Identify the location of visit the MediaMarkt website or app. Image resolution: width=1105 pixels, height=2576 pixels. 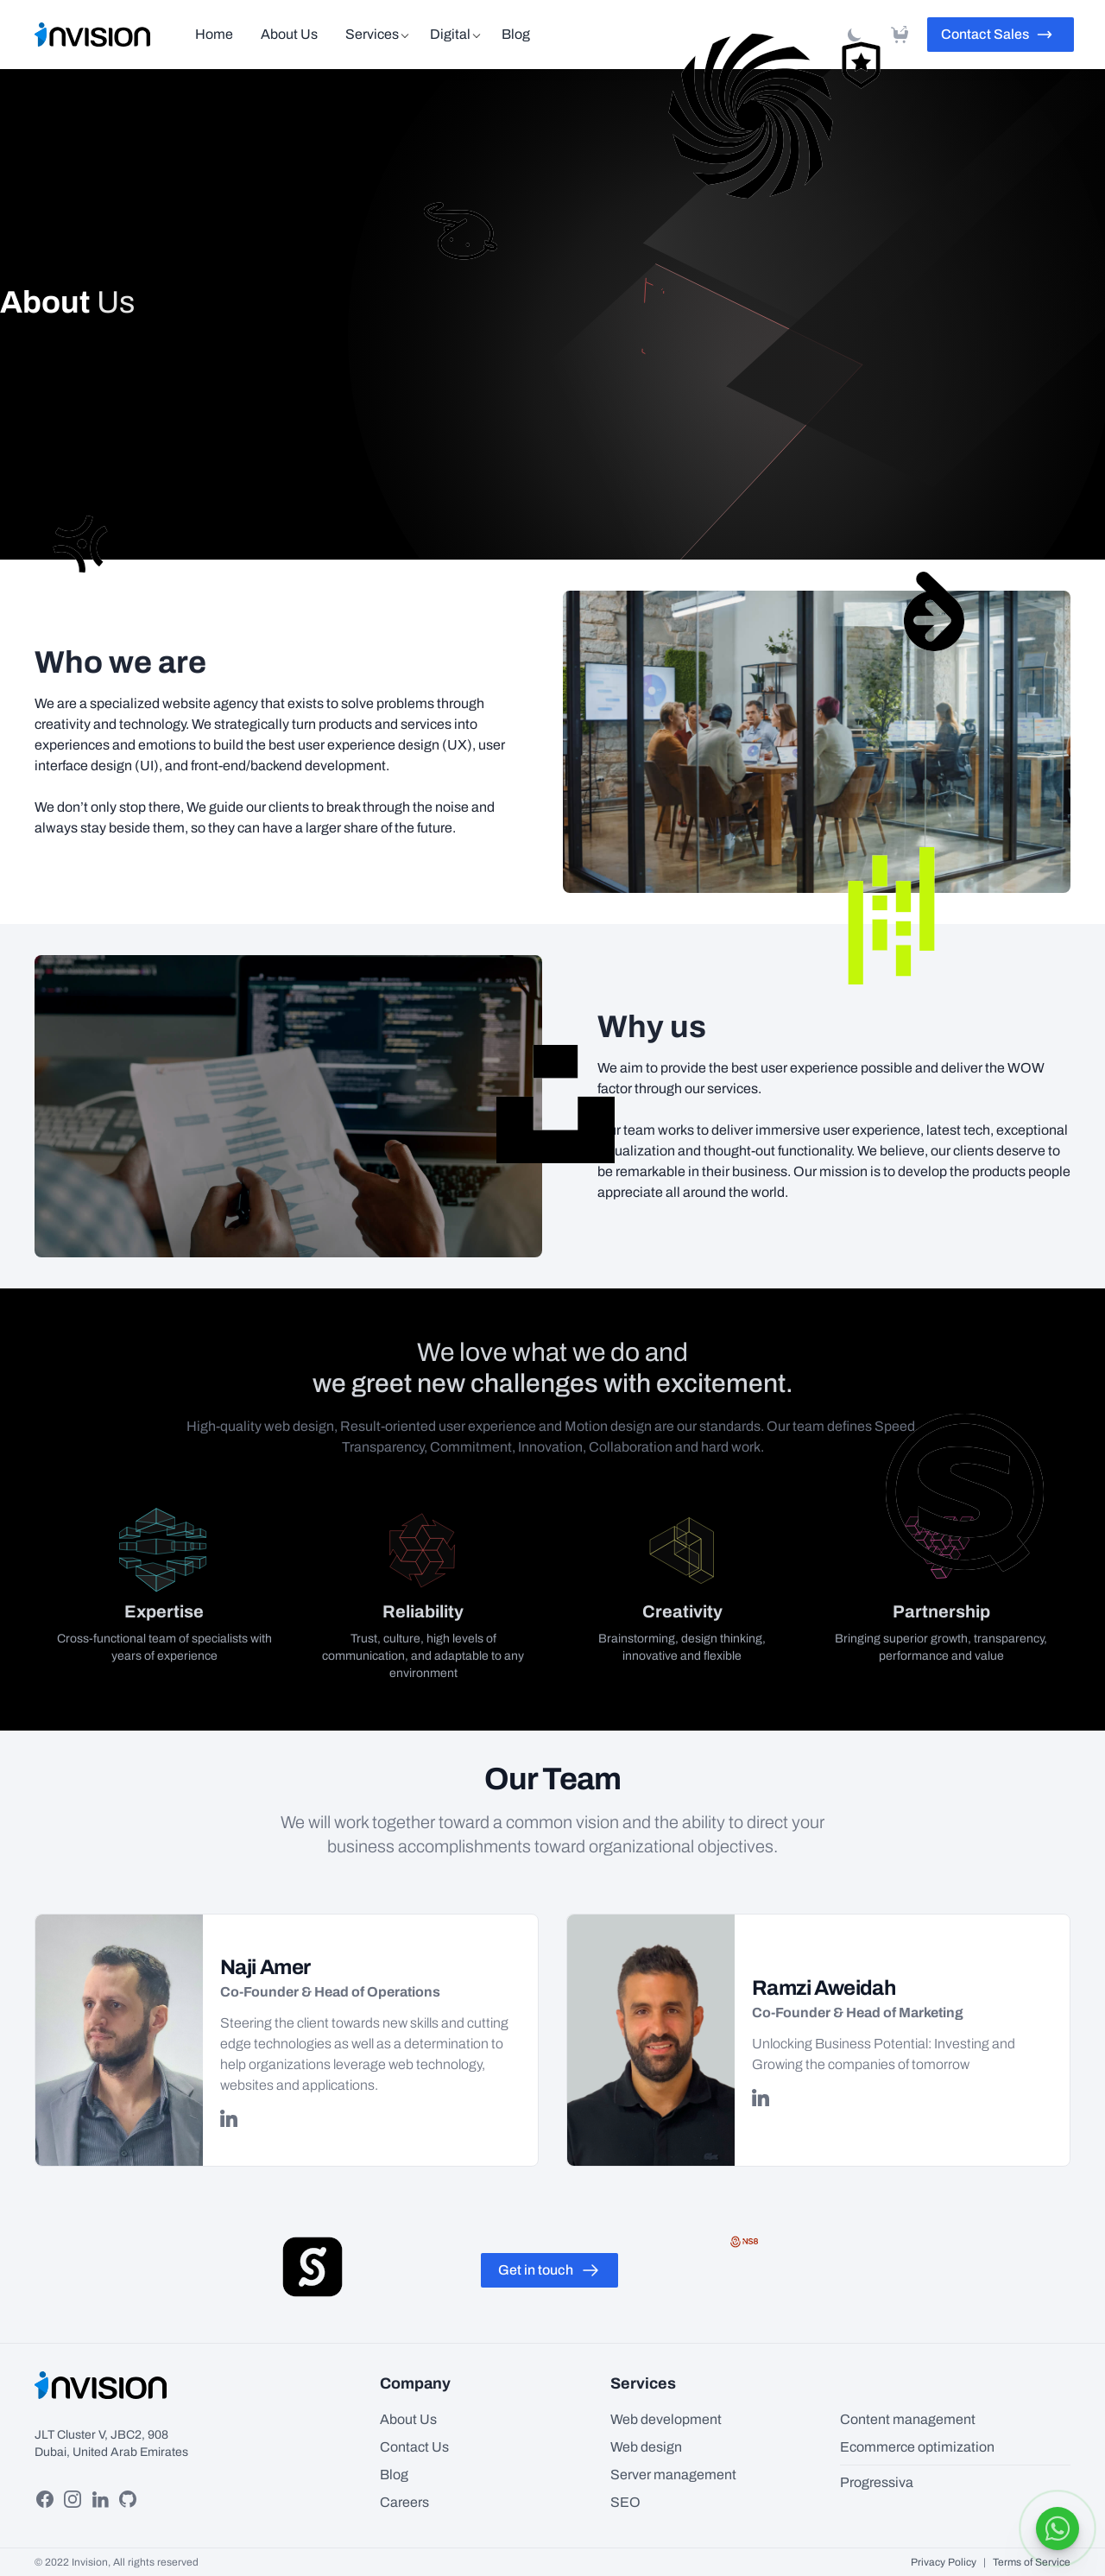
(750, 116).